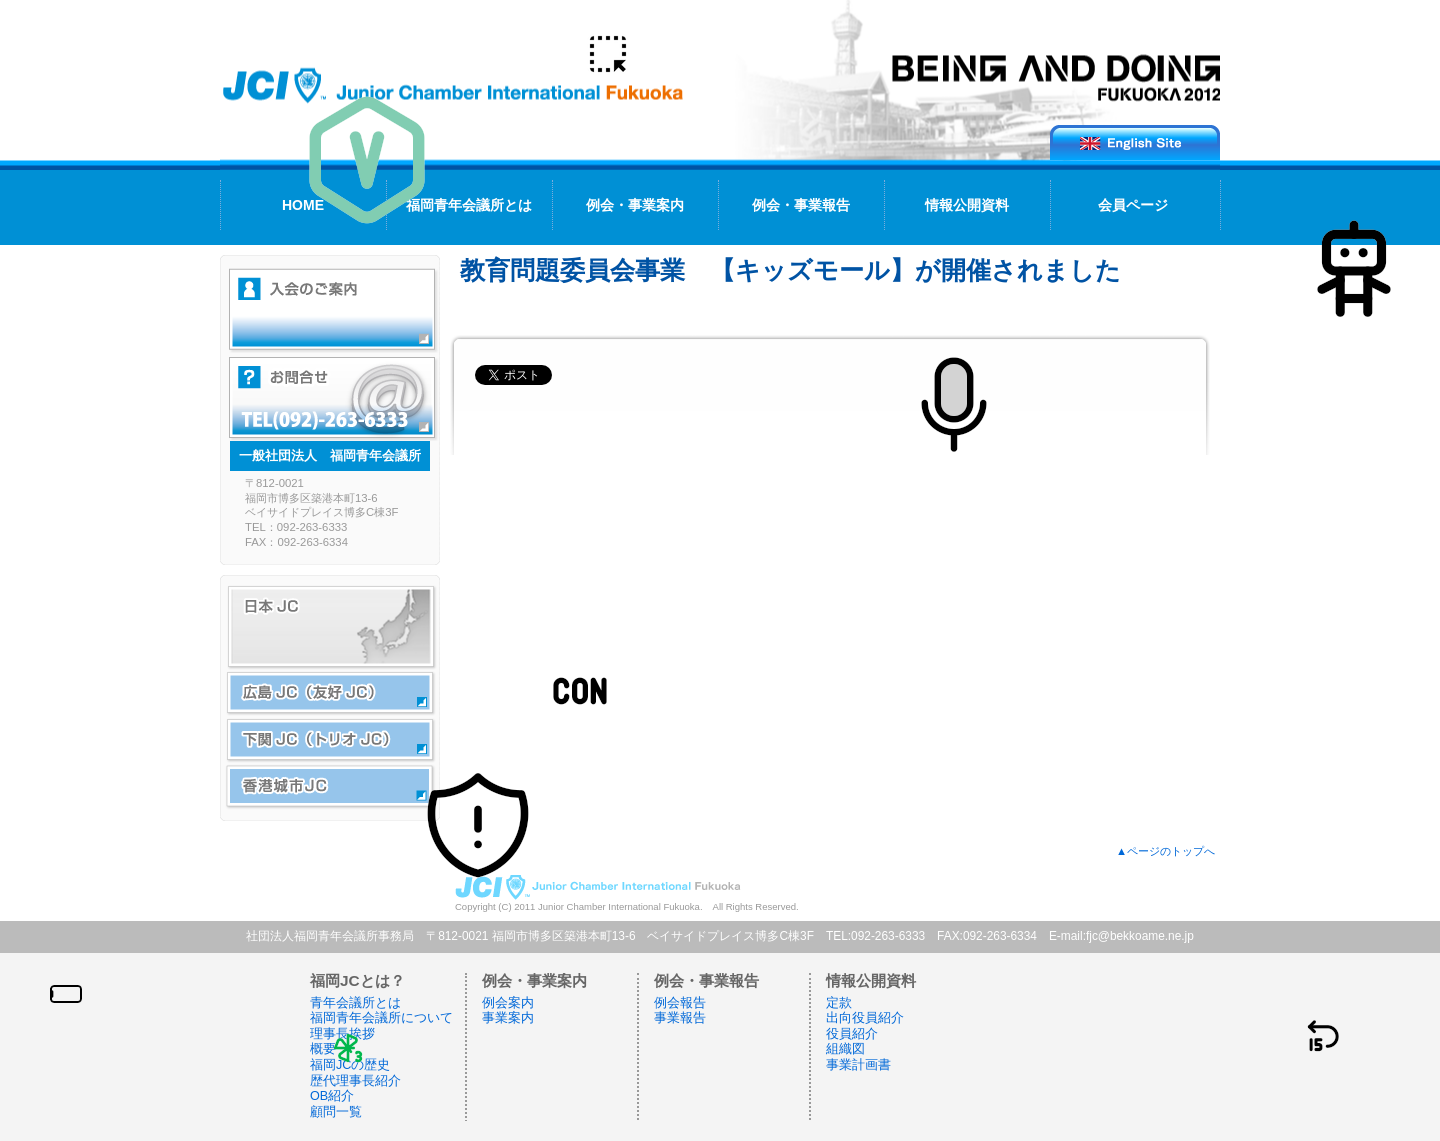 Image resolution: width=1440 pixels, height=1141 pixels. What do you see at coordinates (348, 1048) in the screenshot?
I see `set car fan speed to level 3` at bounding box center [348, 1048].